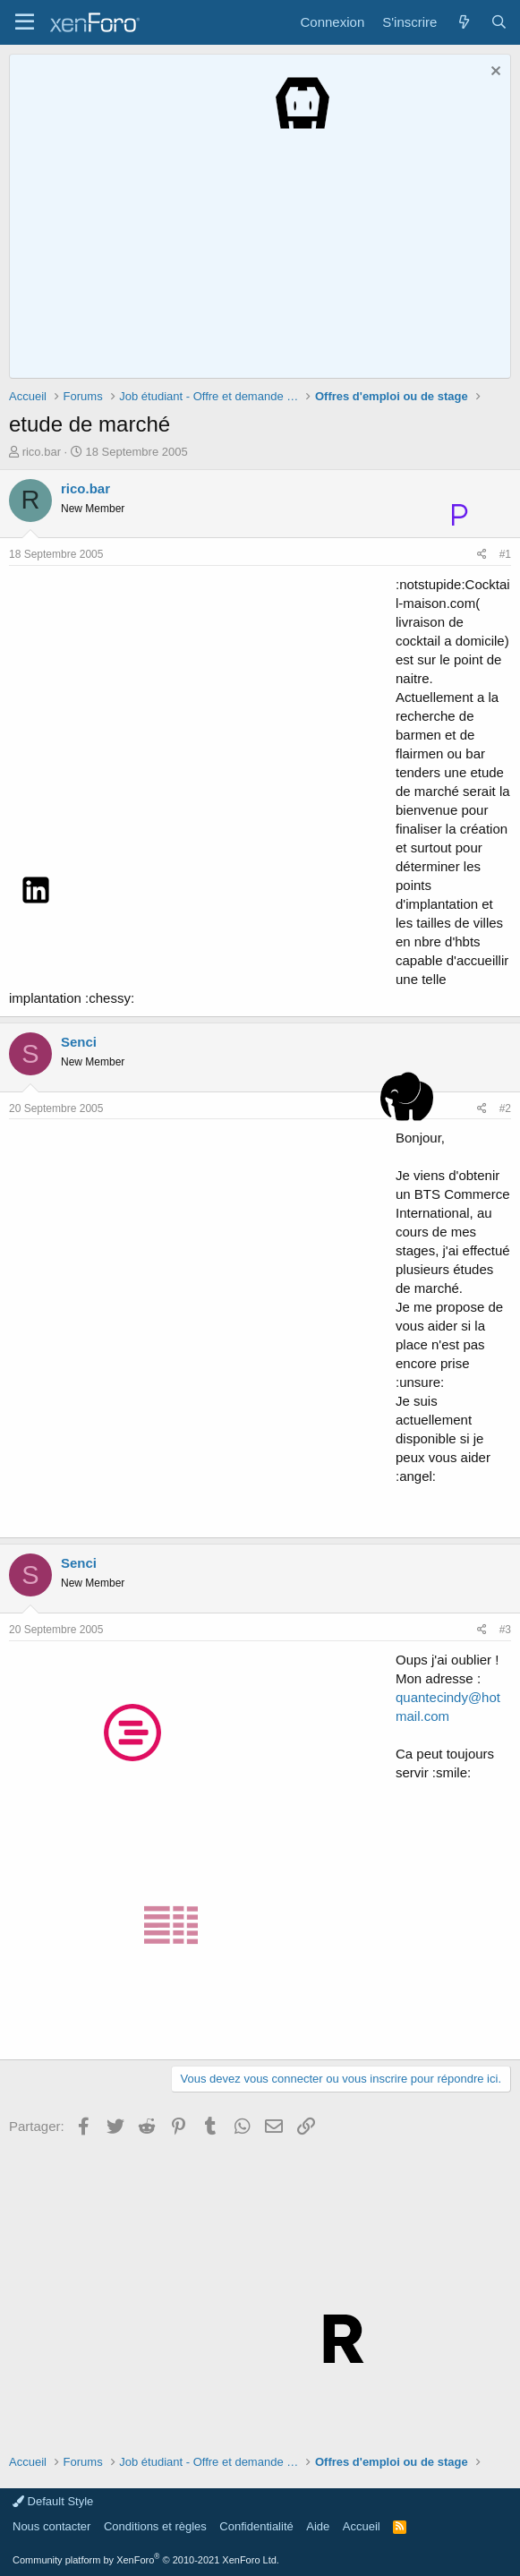 This screenshot has width=520, height=2576. Describe the element at coordinates (171, 1925) in the screenshot. I see `visit server fault community` at that location.